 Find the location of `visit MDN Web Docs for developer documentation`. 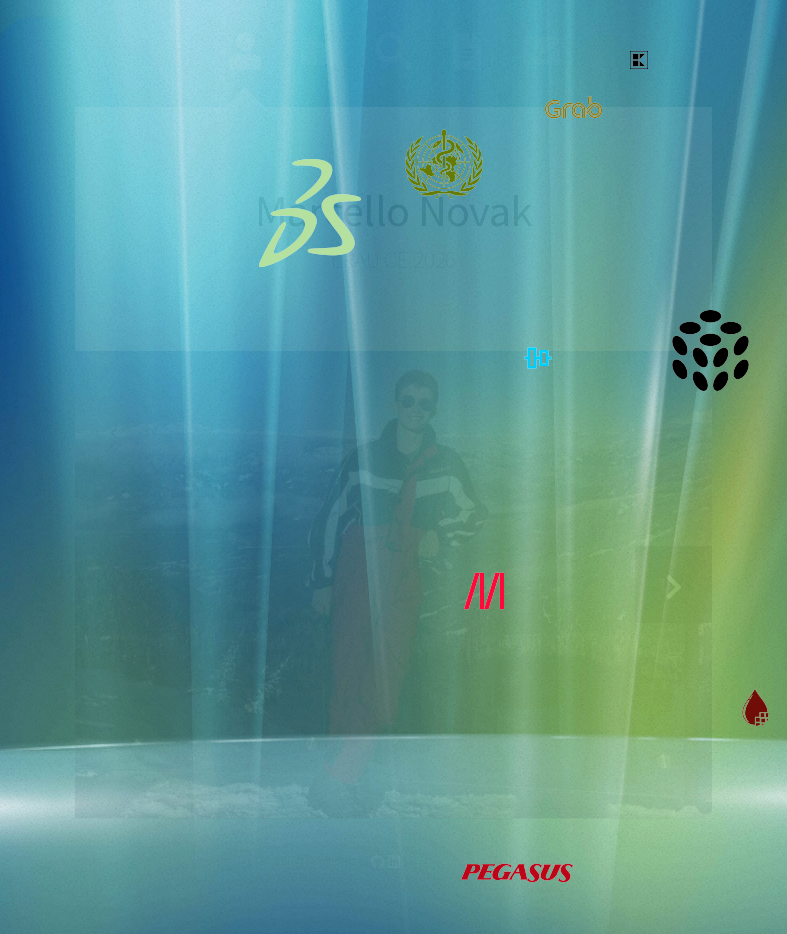

visit MDN Web Docs for developer documentation is located at coordinates (484, 591).